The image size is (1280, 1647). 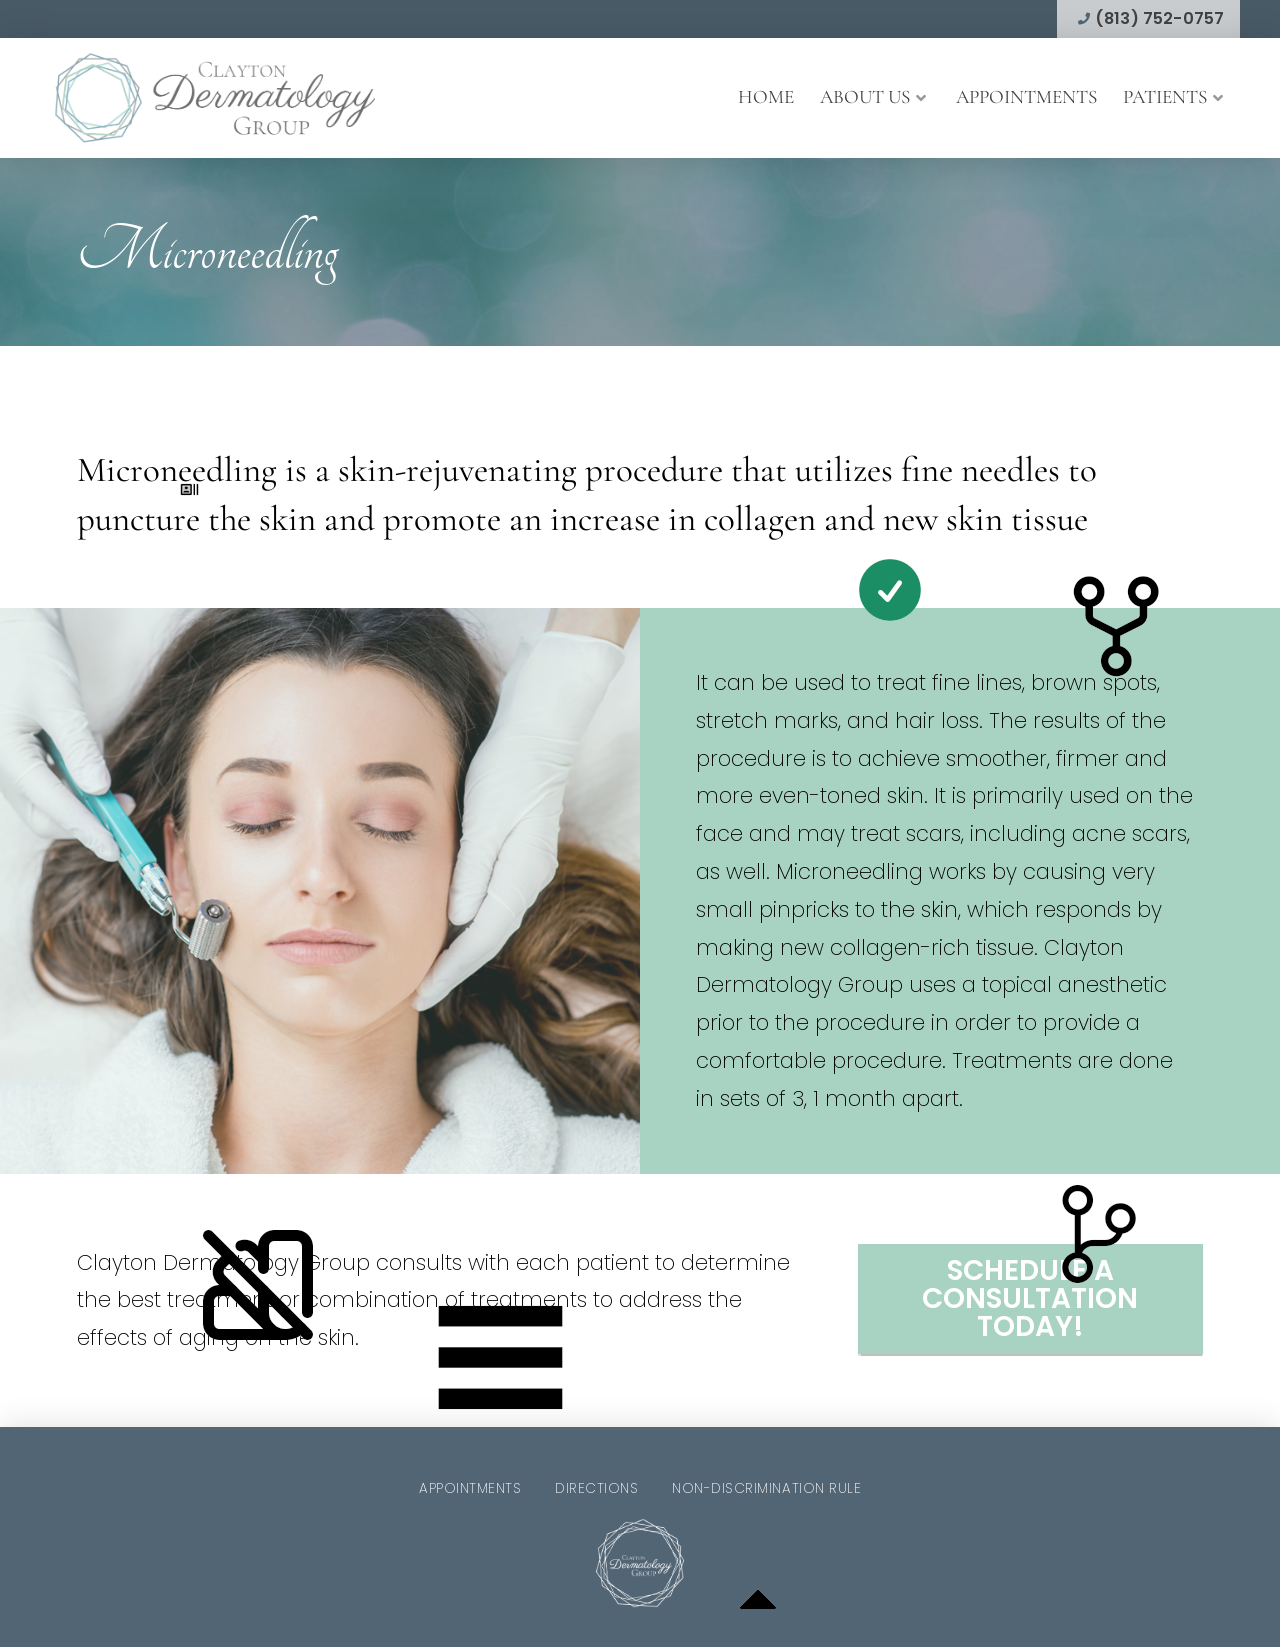 What do you see at coordinates (258, 1285) in the screenshot?
I see `disable color picker or swatch tool` at bounding box center [258, 1285].